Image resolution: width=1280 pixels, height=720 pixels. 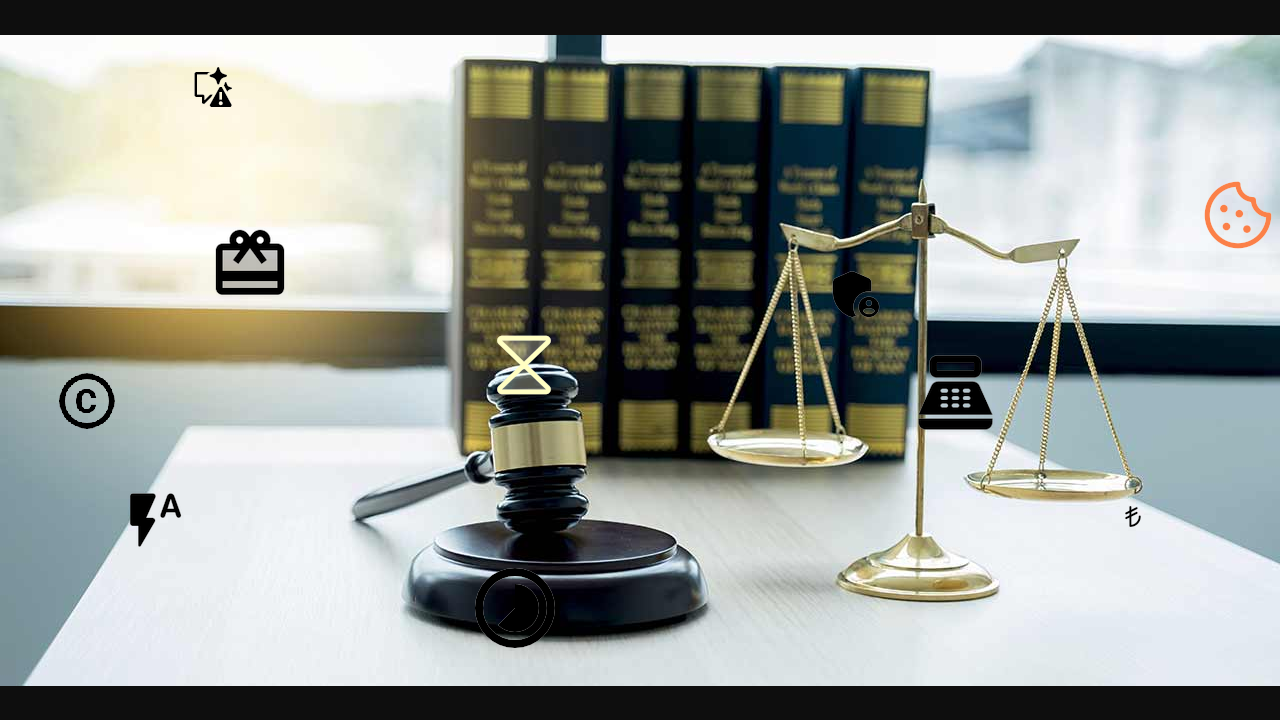 What do you see at coordinates (955, 392) in the screenshot?
I see `access point of sale or checkout system` at bounding box center [955, 392].